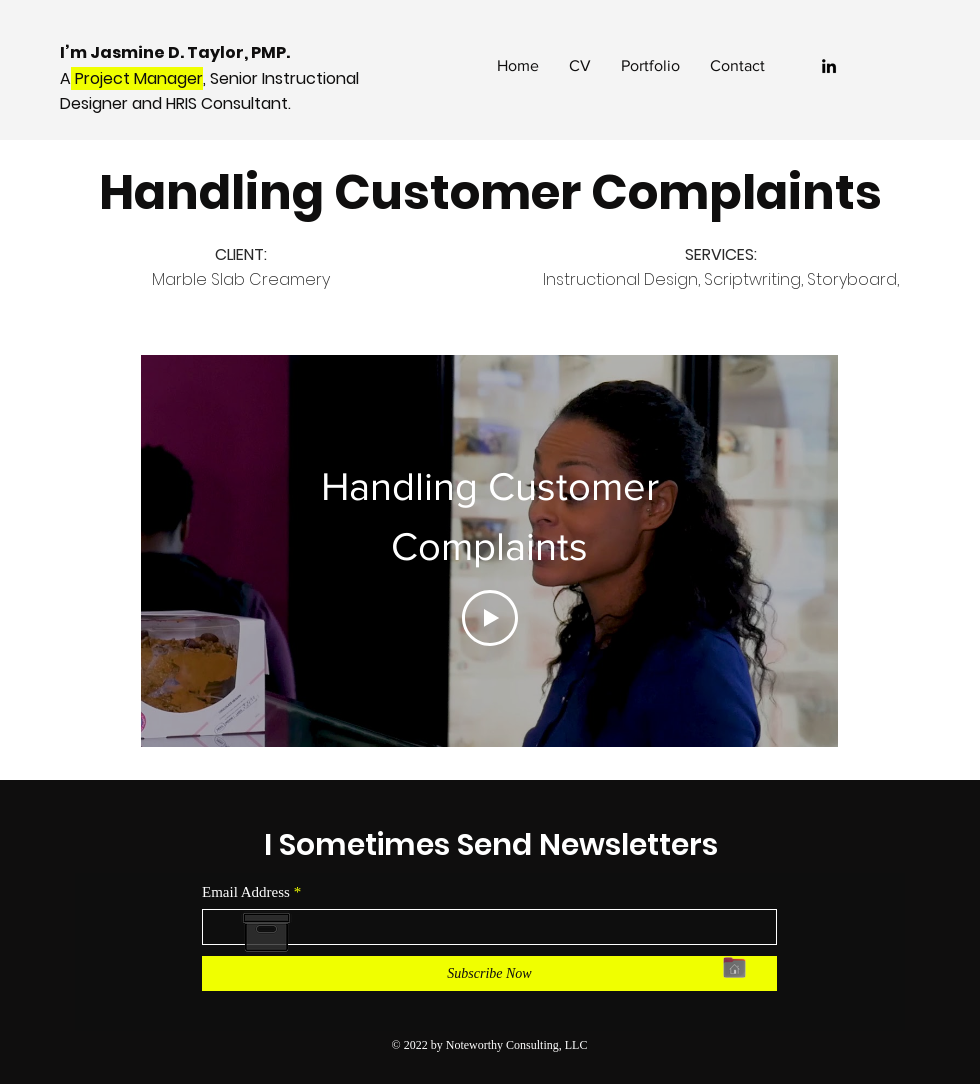  Describe the element at coordinates (734, 967) in the screenshot. I see `access your home folder` at that location.